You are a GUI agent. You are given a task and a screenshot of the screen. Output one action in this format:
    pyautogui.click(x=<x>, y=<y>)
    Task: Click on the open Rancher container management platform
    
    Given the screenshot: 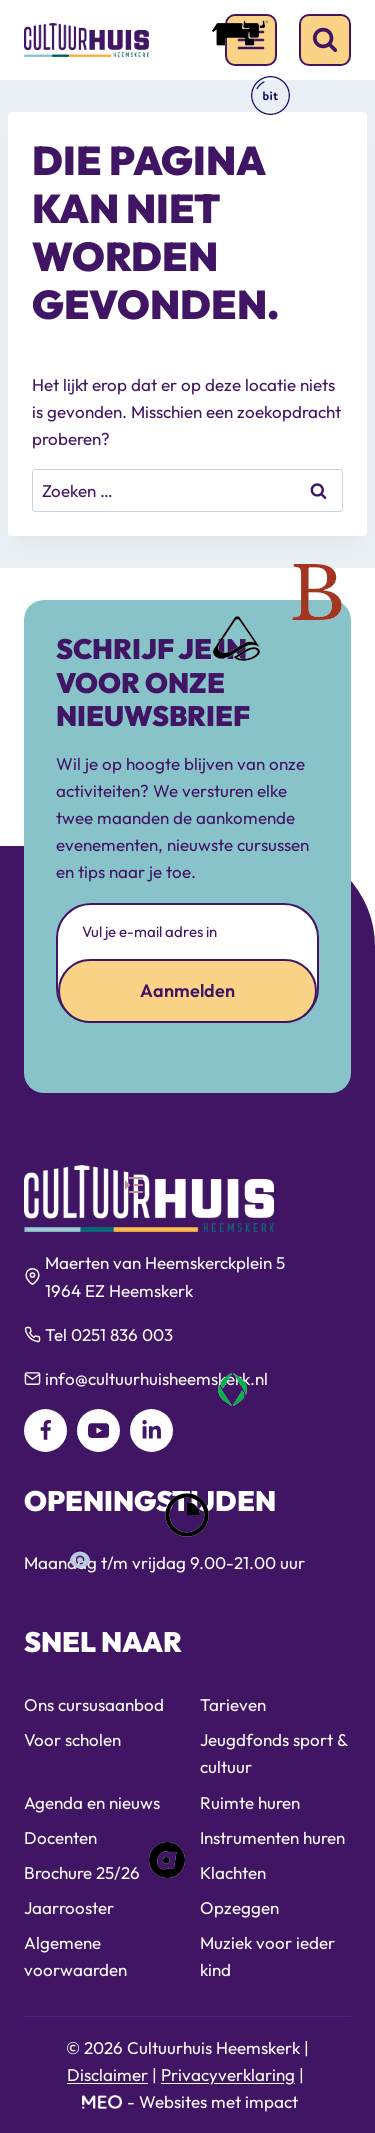 What is the action you would take?
    pyautogui.click(x=240, y=33)
    